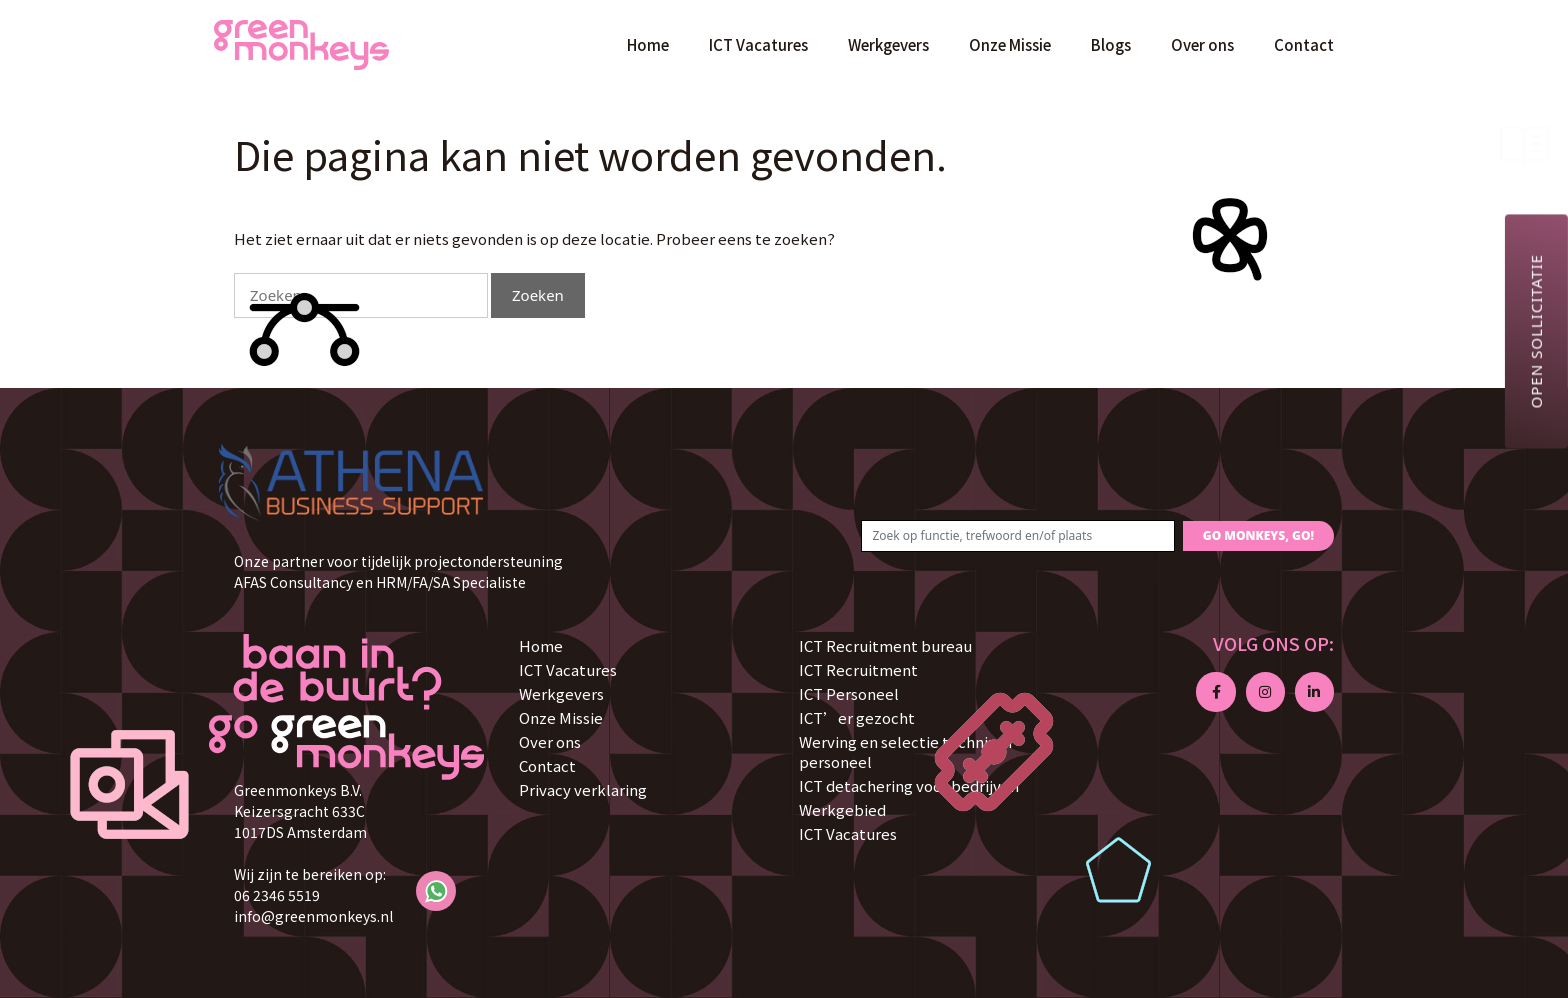 This screenshot has width=1568, height=998. Describe the element at coordinates (1524, 143) in the screenshot. I see `open reading mode or e-reader` at that location.